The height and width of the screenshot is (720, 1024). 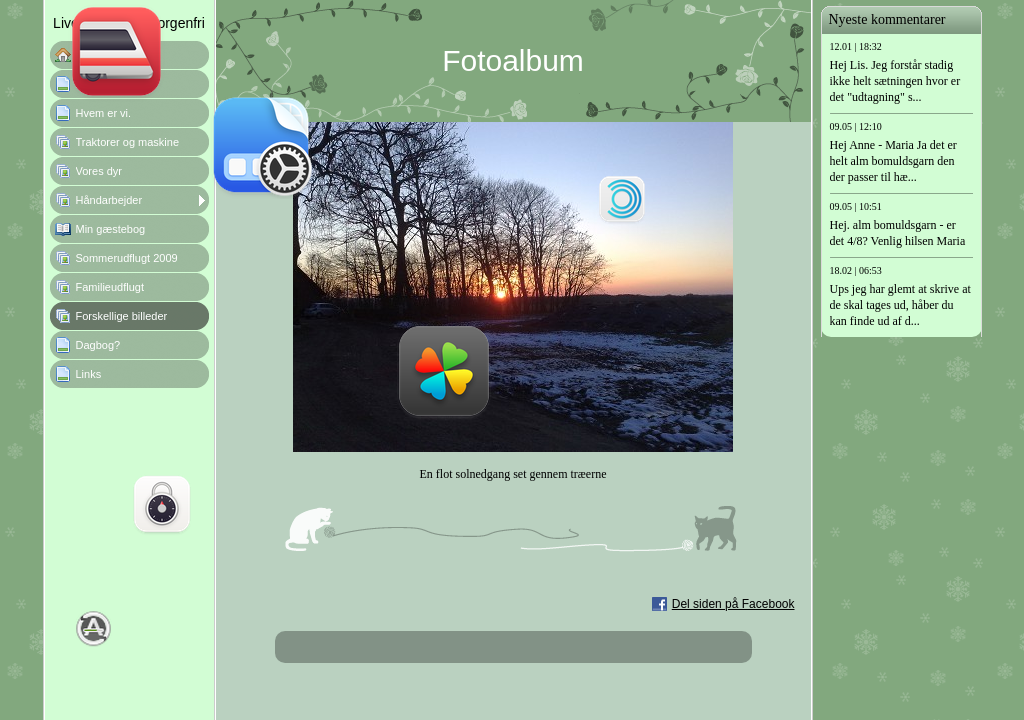 I want to click on open system profiler application, so click(x=261, y=145).